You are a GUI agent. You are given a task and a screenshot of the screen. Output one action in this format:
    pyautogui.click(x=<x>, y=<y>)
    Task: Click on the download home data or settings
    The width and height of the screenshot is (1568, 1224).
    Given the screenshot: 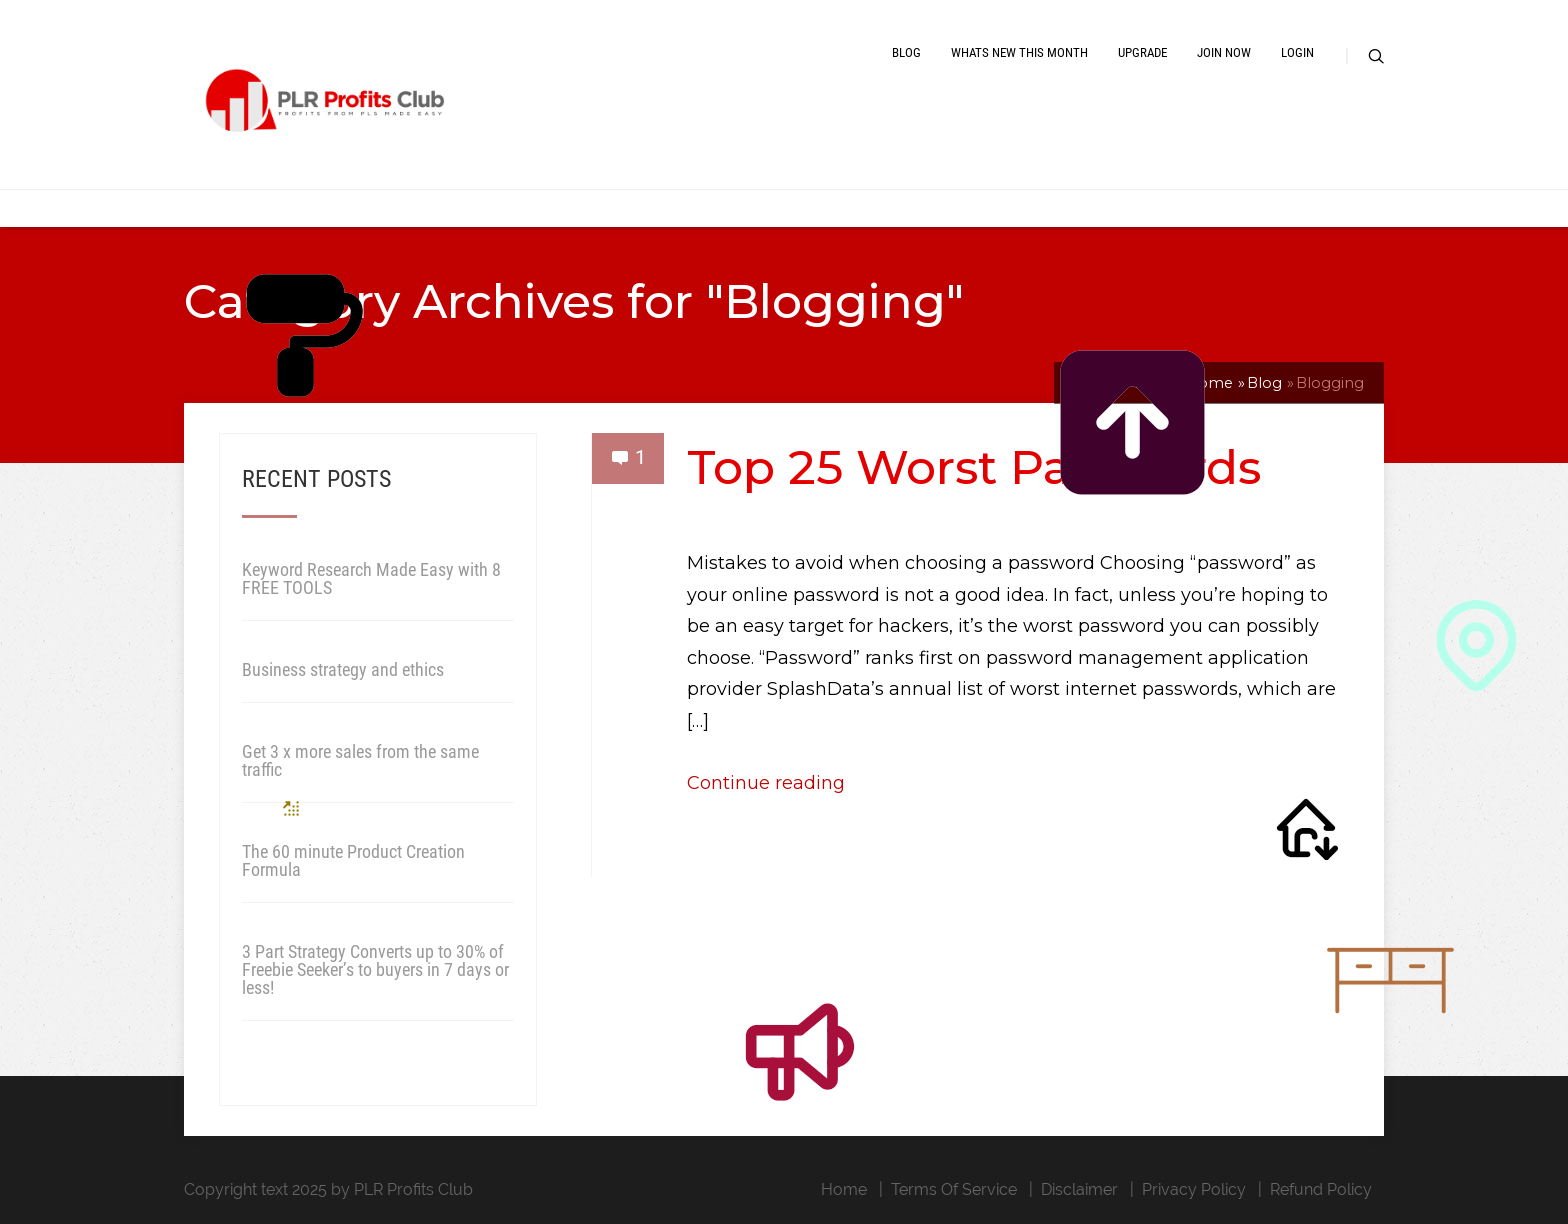 What is the action you would take?
    pyautogui.click(x=1306, y=828)
    